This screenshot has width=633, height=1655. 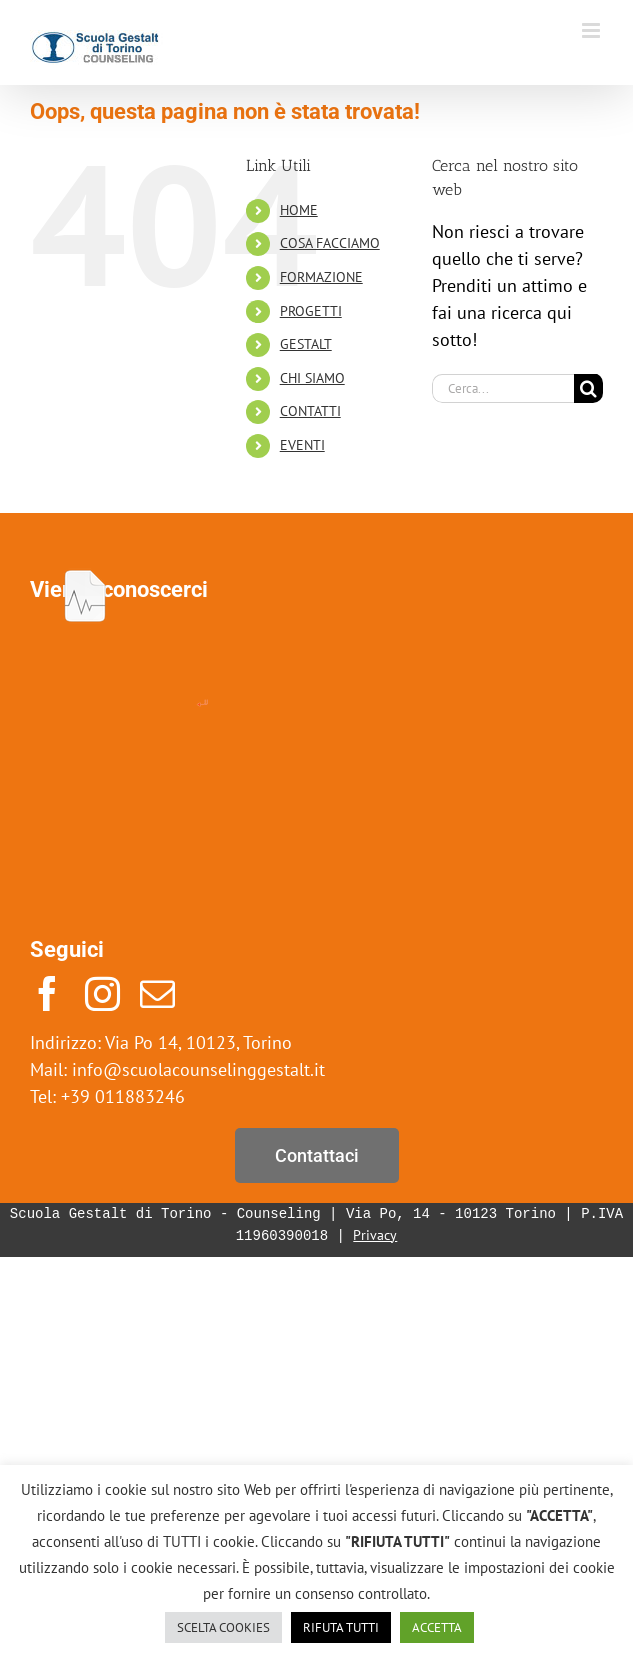 I want to click on view system log file, so click(x=85, y=596).